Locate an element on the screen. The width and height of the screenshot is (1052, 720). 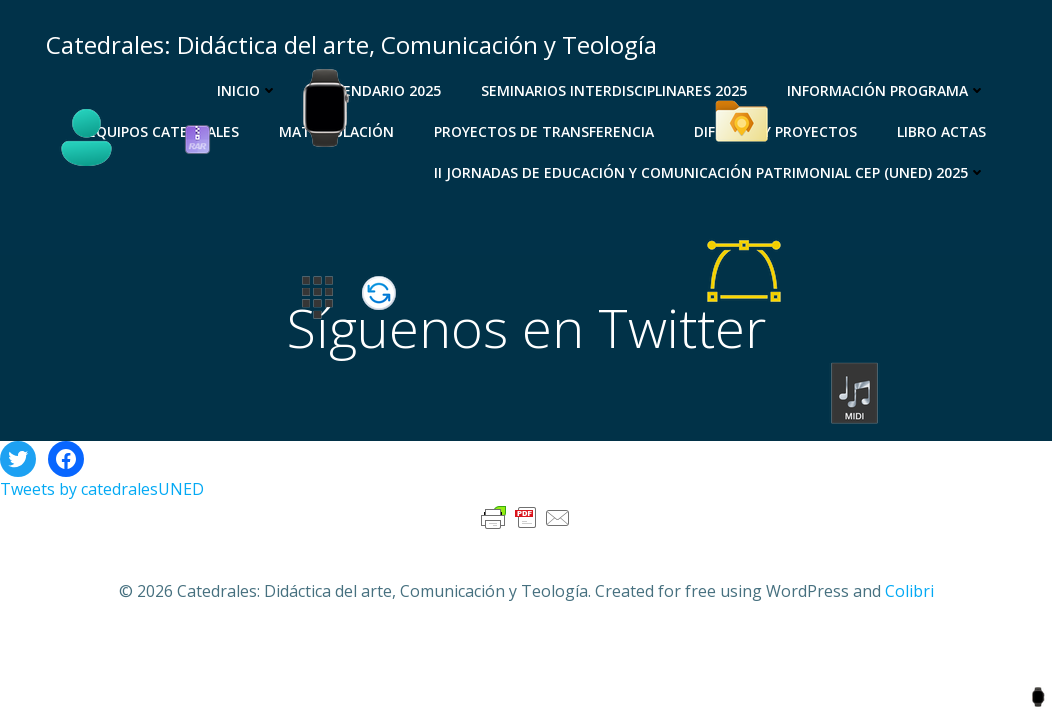
open microsoft dynamics 365 field service folder is located at coordinates (741, 122).